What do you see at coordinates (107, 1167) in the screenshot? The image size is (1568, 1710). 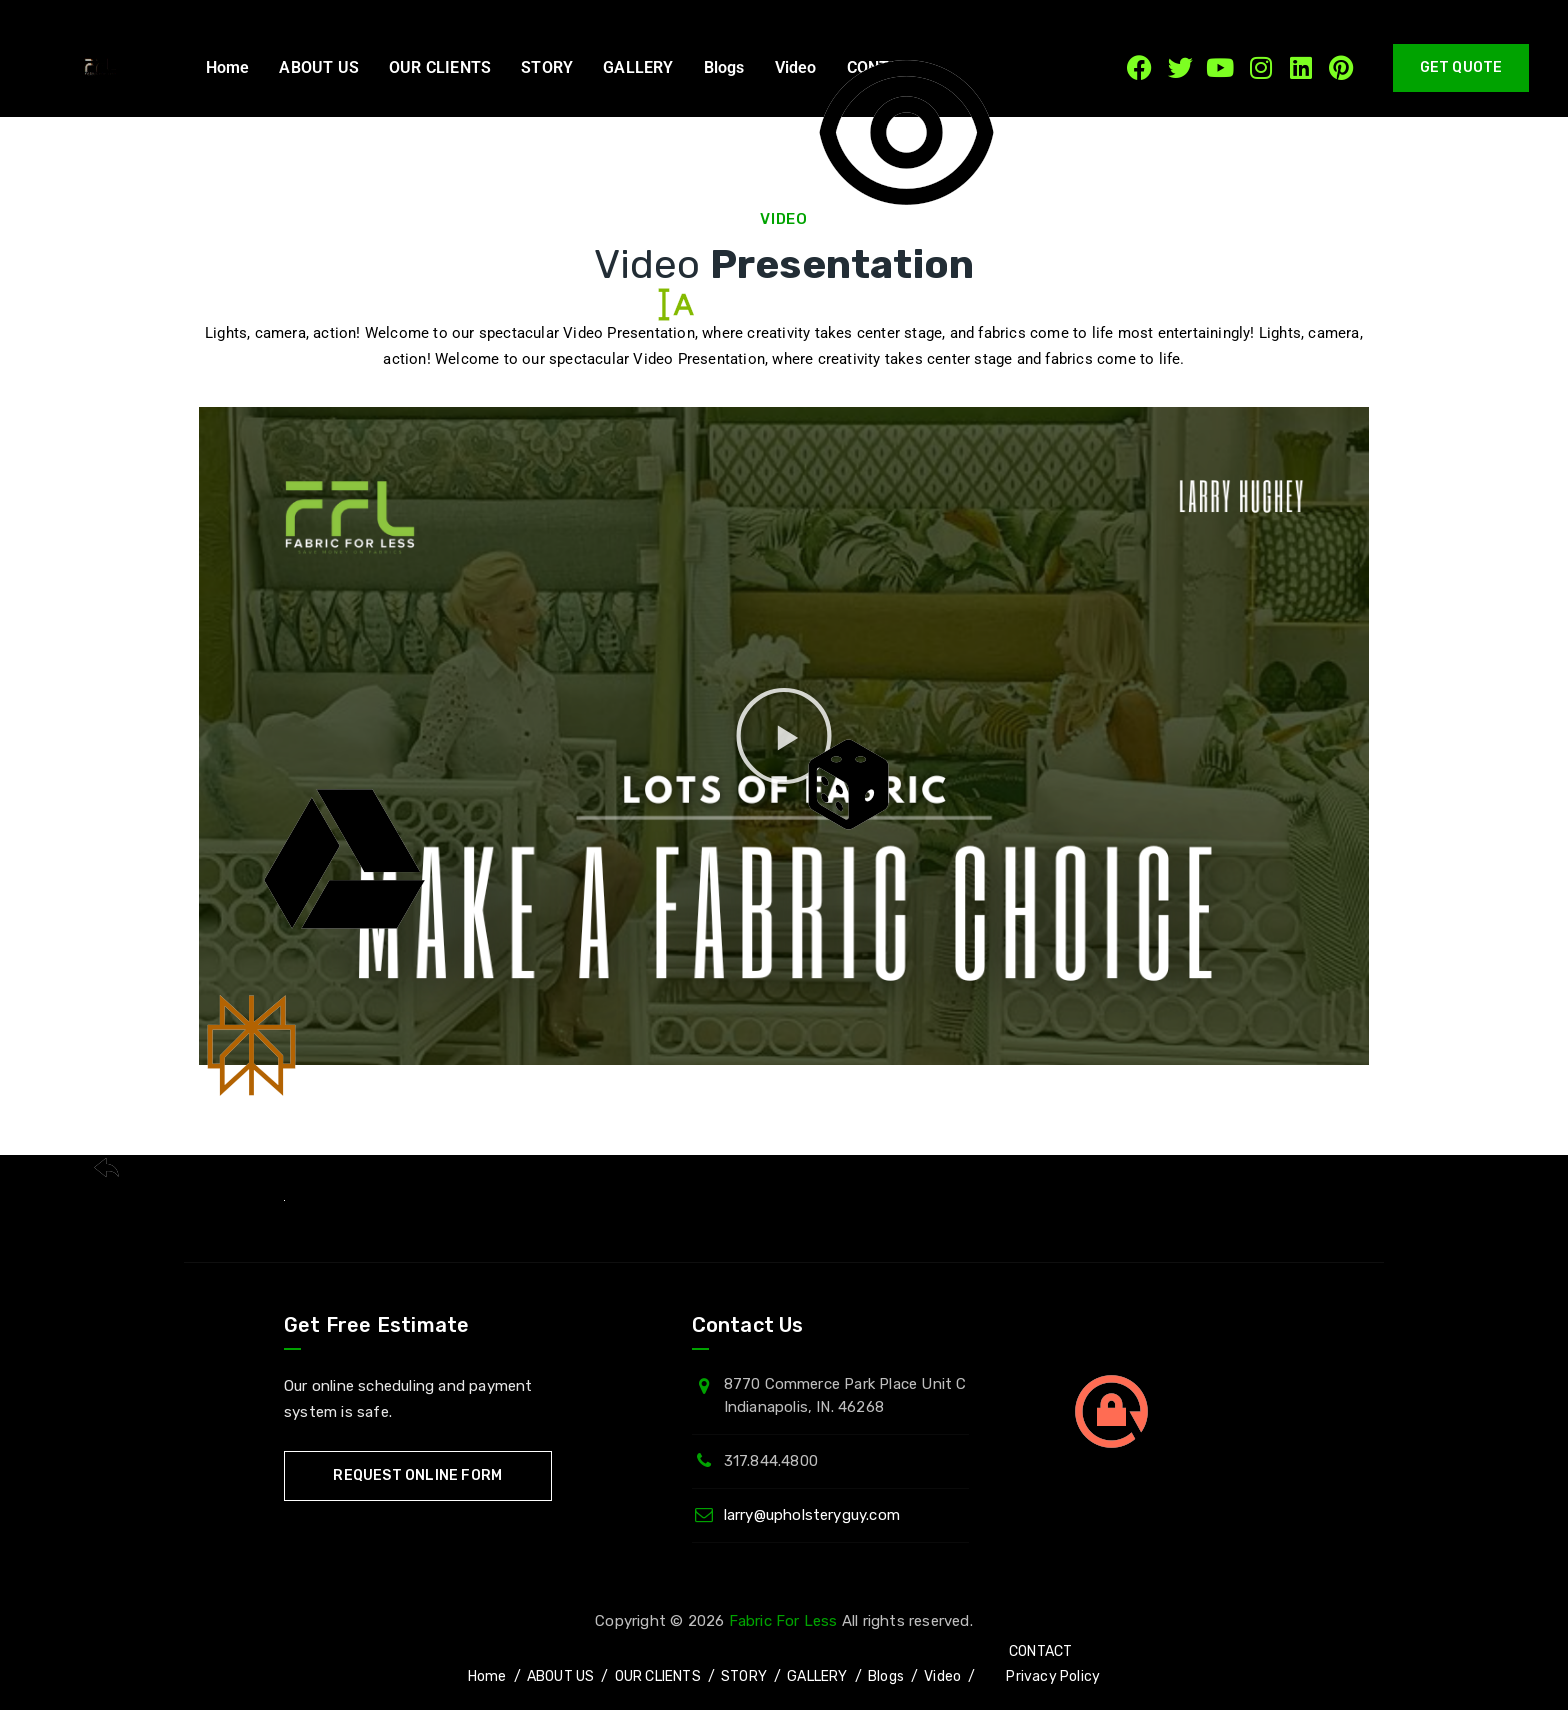 I see `reply to a message or email` at bounding box center [107, 1167].